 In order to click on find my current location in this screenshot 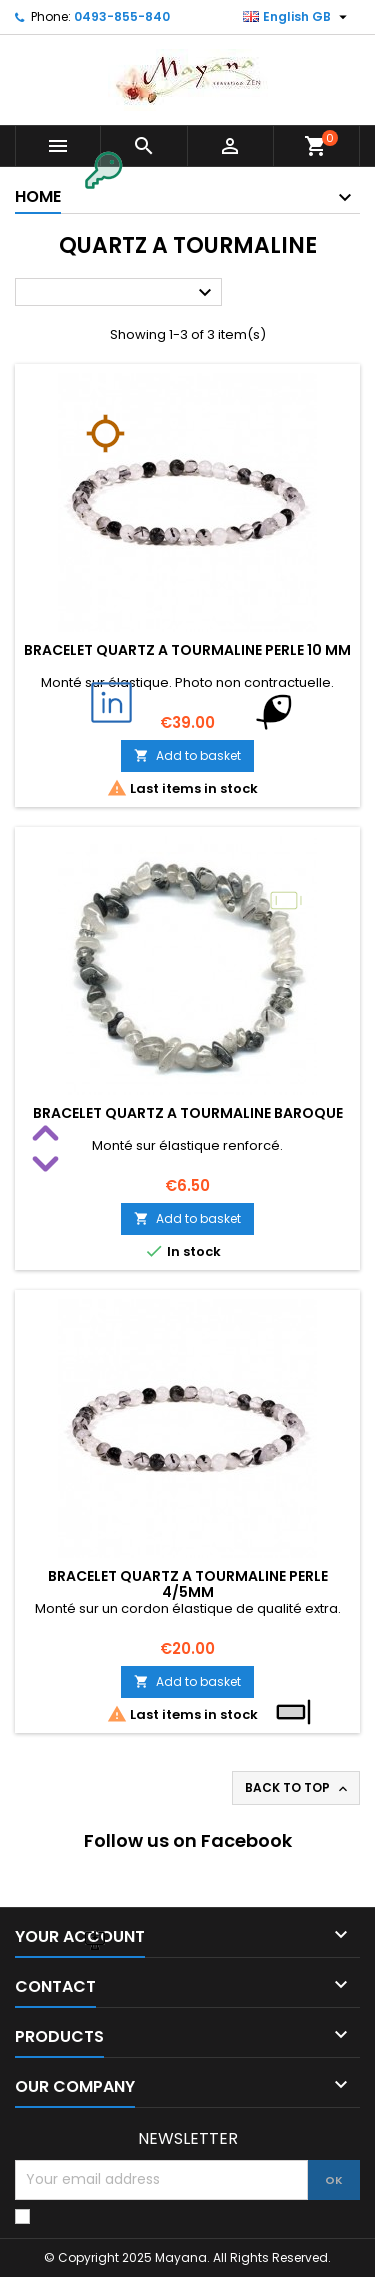, I will do `click(105, 433)`.